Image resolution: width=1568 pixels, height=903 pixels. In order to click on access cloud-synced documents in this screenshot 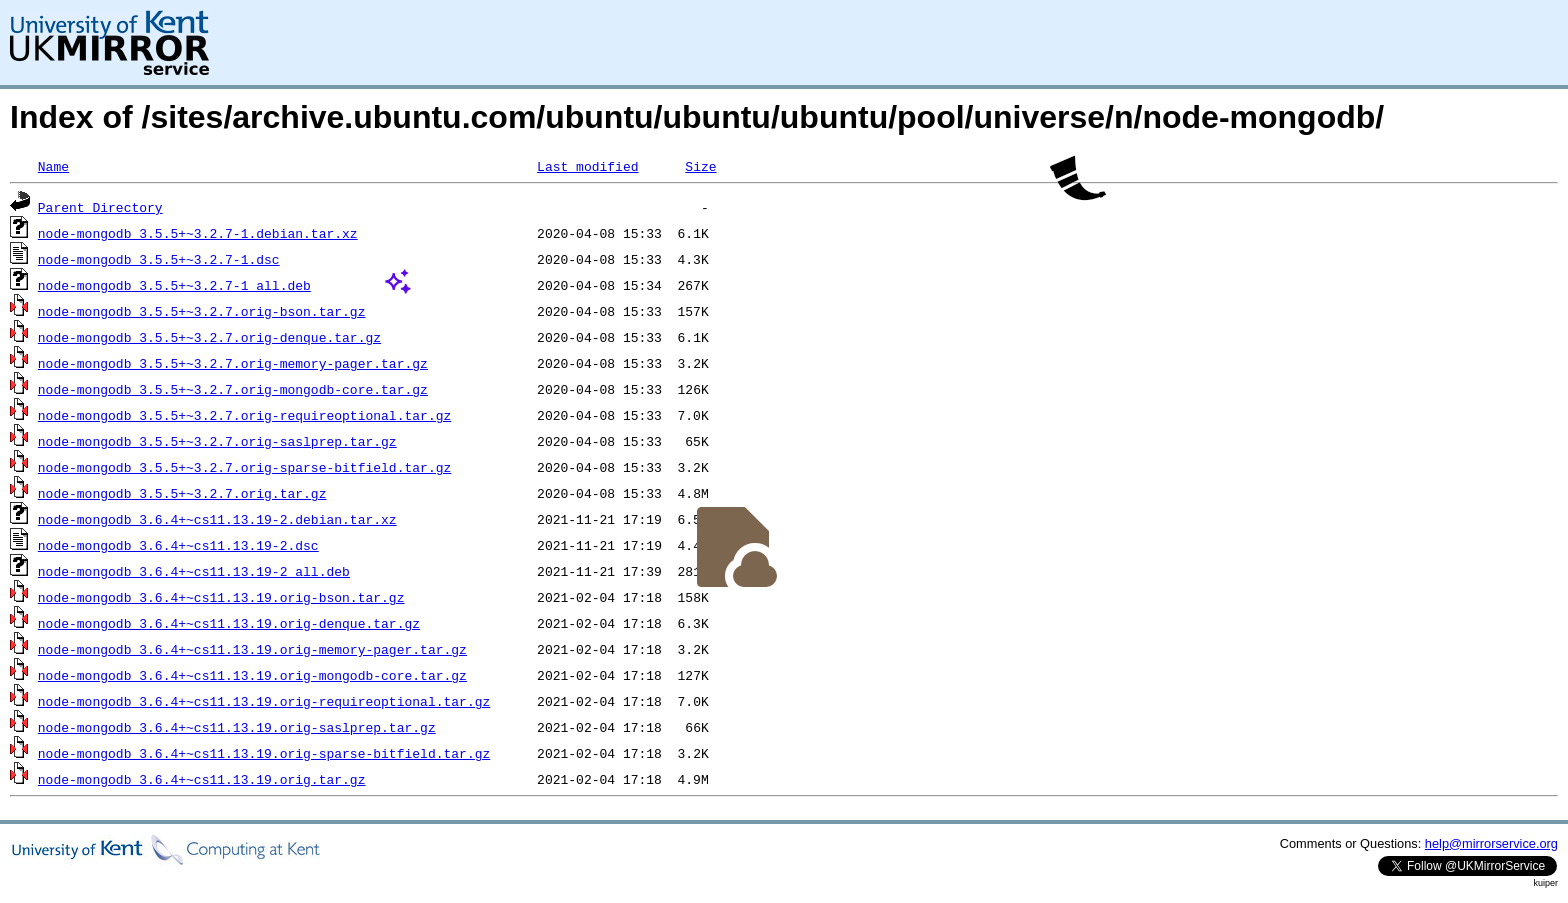, I will do `click(733, 547)`.